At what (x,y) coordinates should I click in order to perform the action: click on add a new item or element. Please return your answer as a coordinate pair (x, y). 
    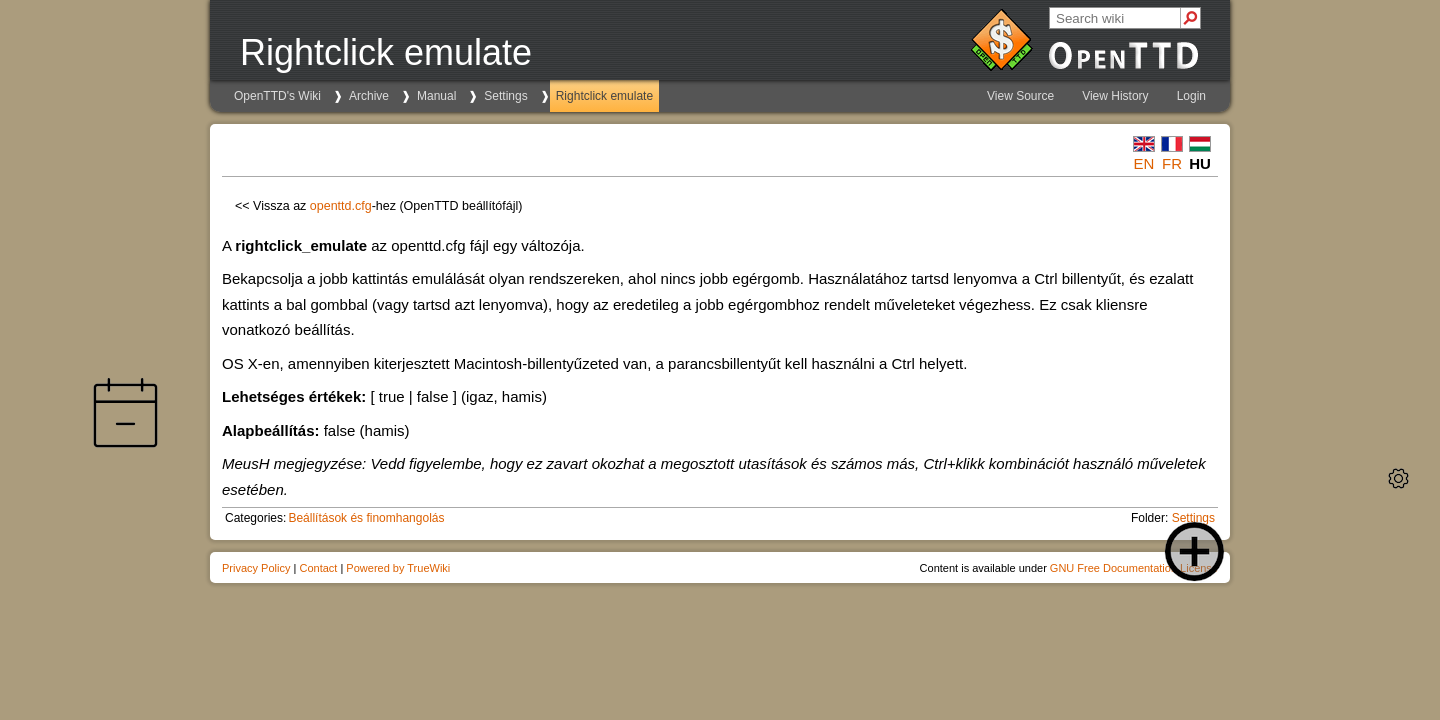
    Looking at the image, I should click on (1194, 551).